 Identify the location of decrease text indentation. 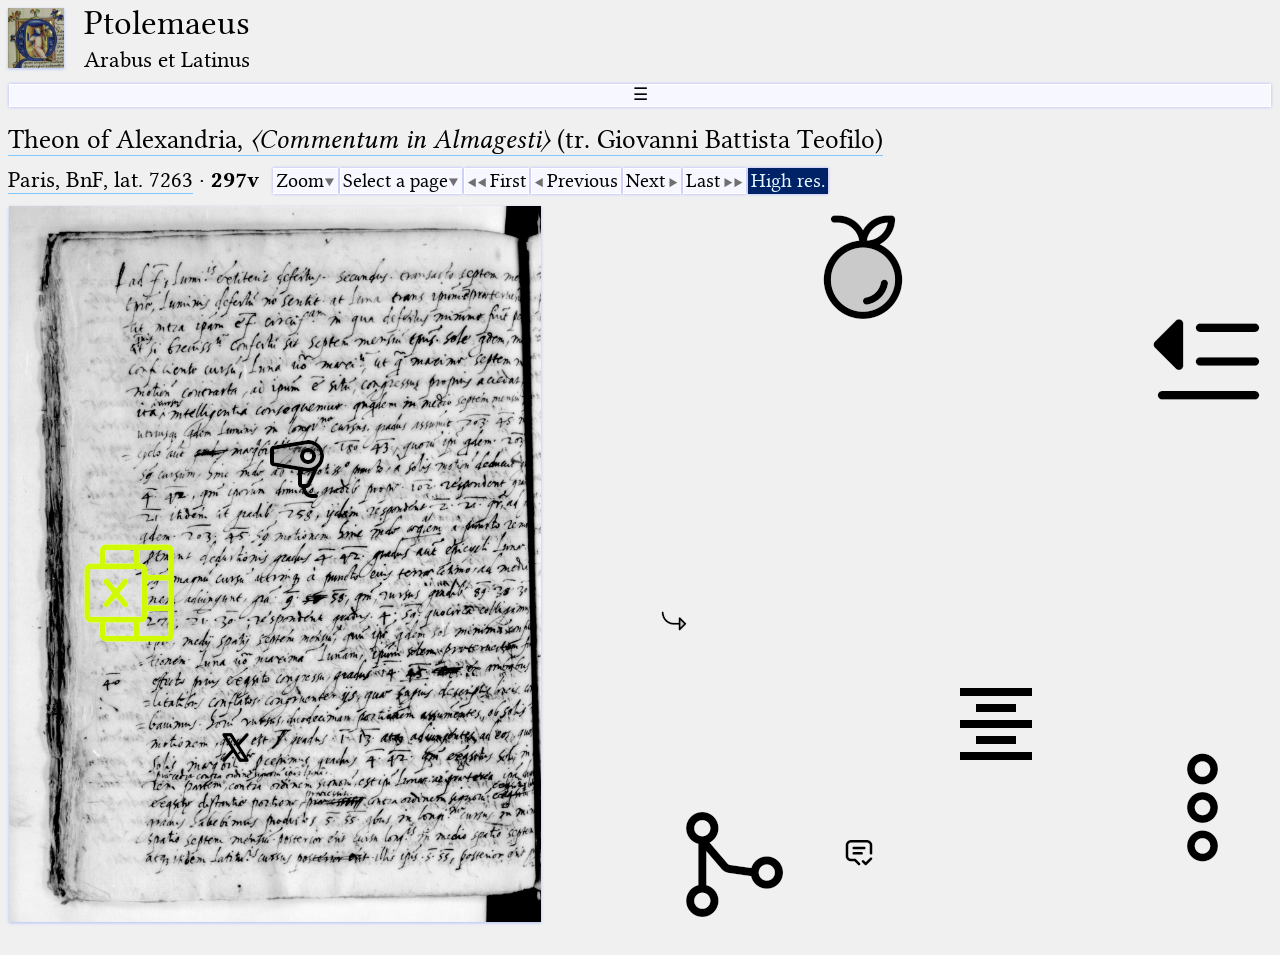
(1208, 361).